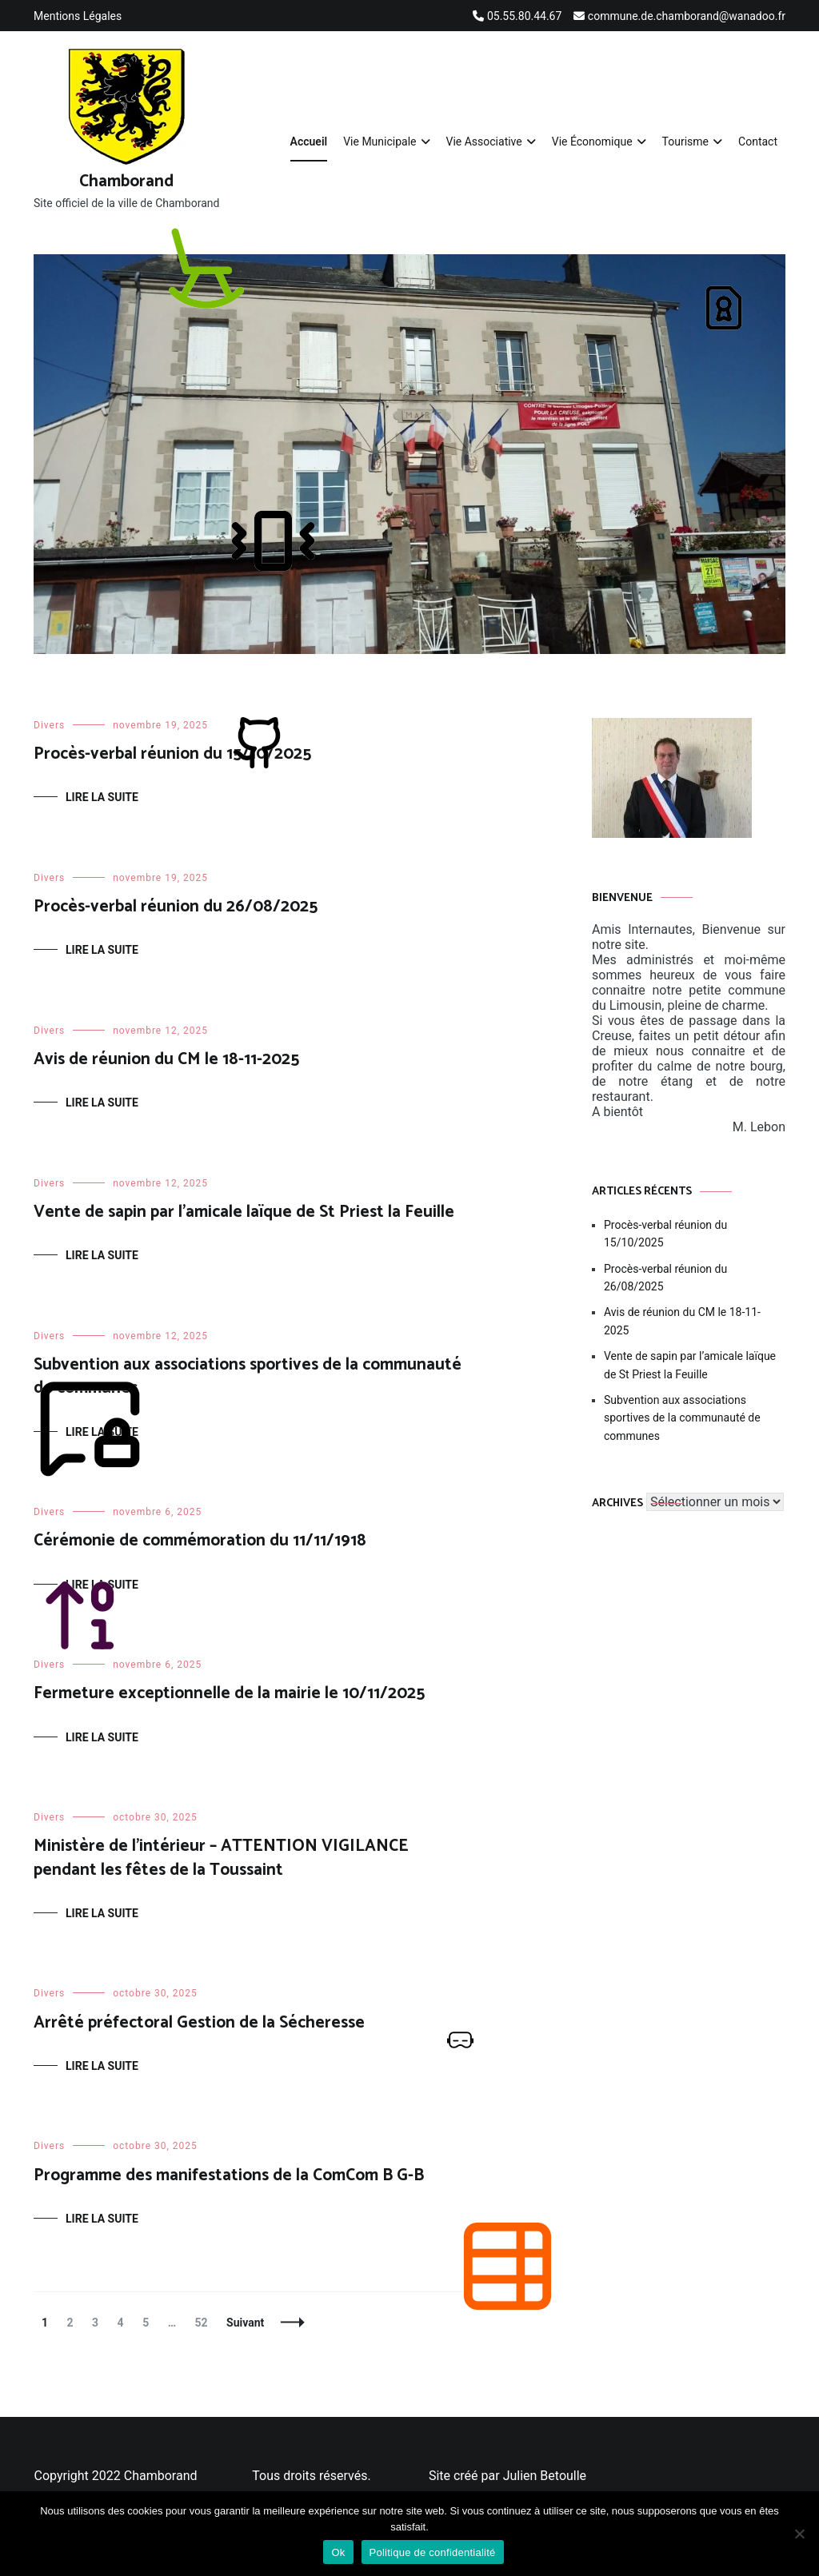  I want to click on access furniture or seating options, so click(206, 269).